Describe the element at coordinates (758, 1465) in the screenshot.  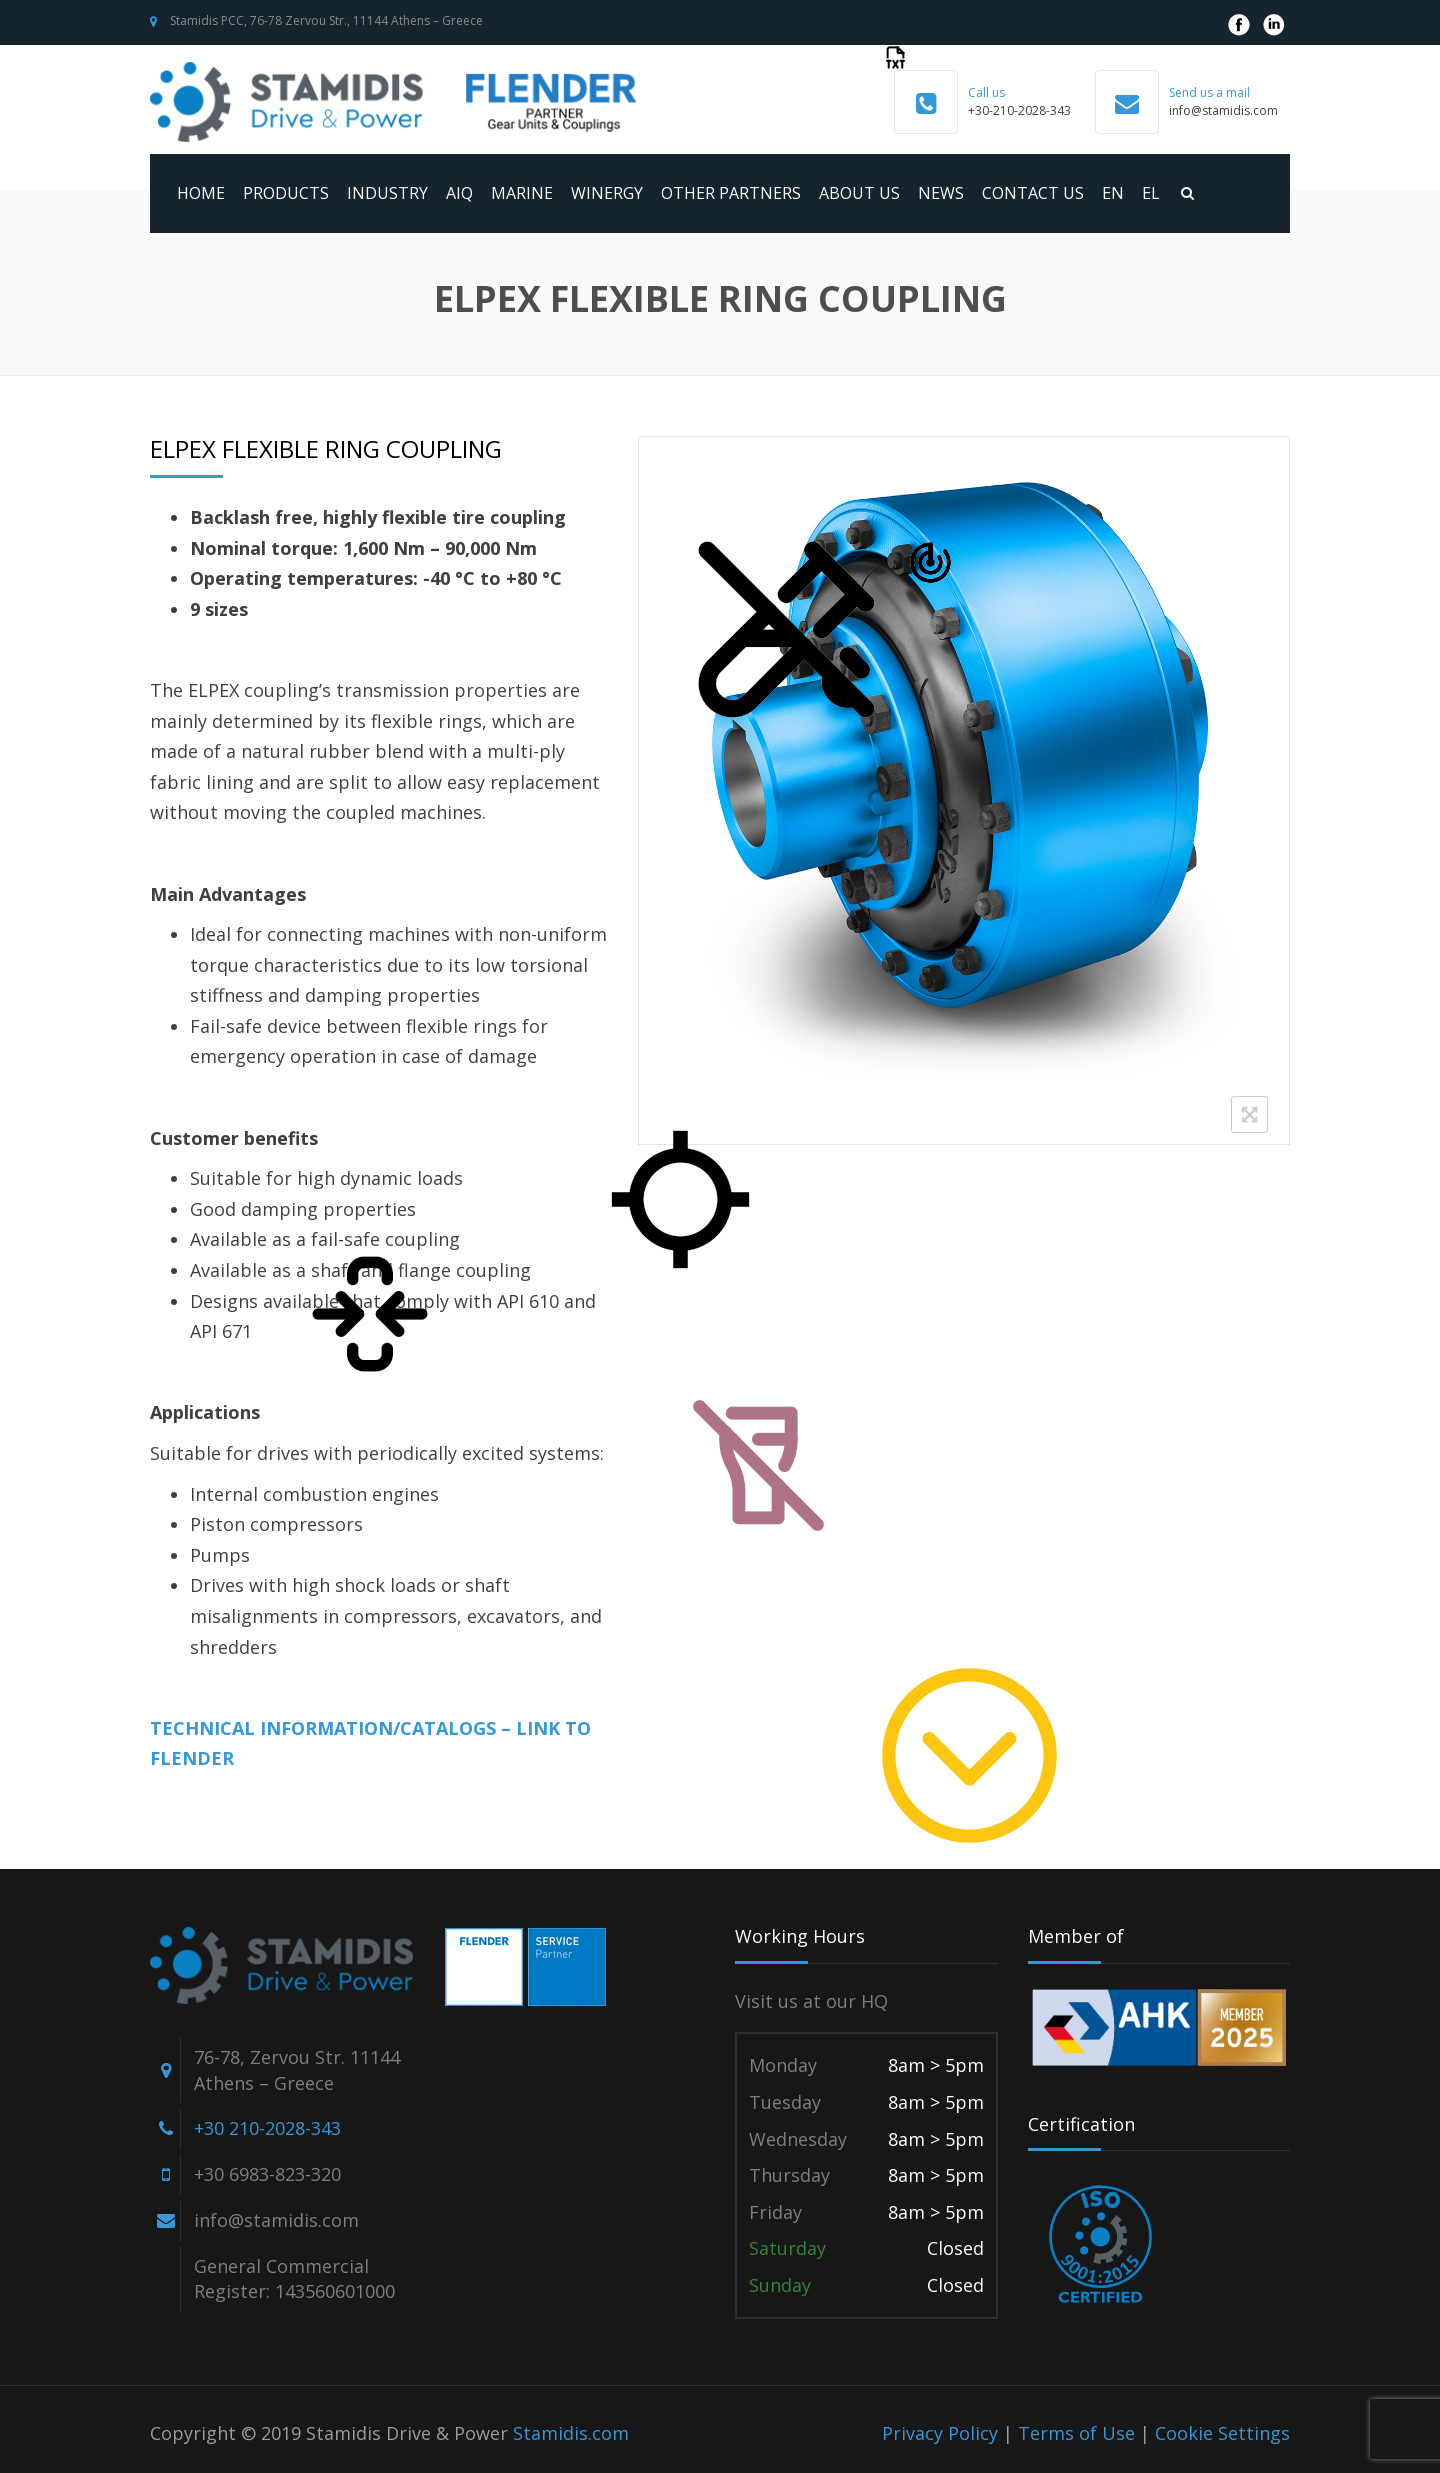
I see `no alcohol allowed` at that location.